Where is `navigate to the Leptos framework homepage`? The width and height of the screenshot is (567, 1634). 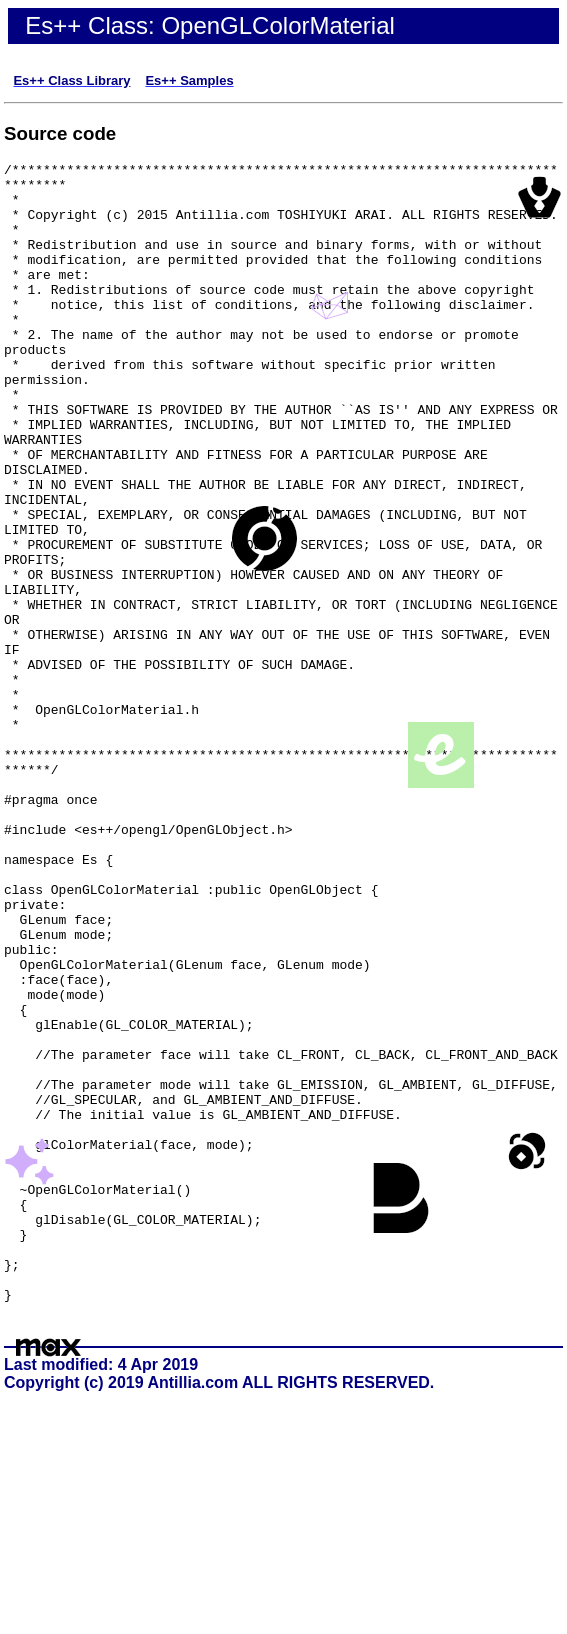
navigate to the Leptos framework homepage is located at coordinates (264, 538).